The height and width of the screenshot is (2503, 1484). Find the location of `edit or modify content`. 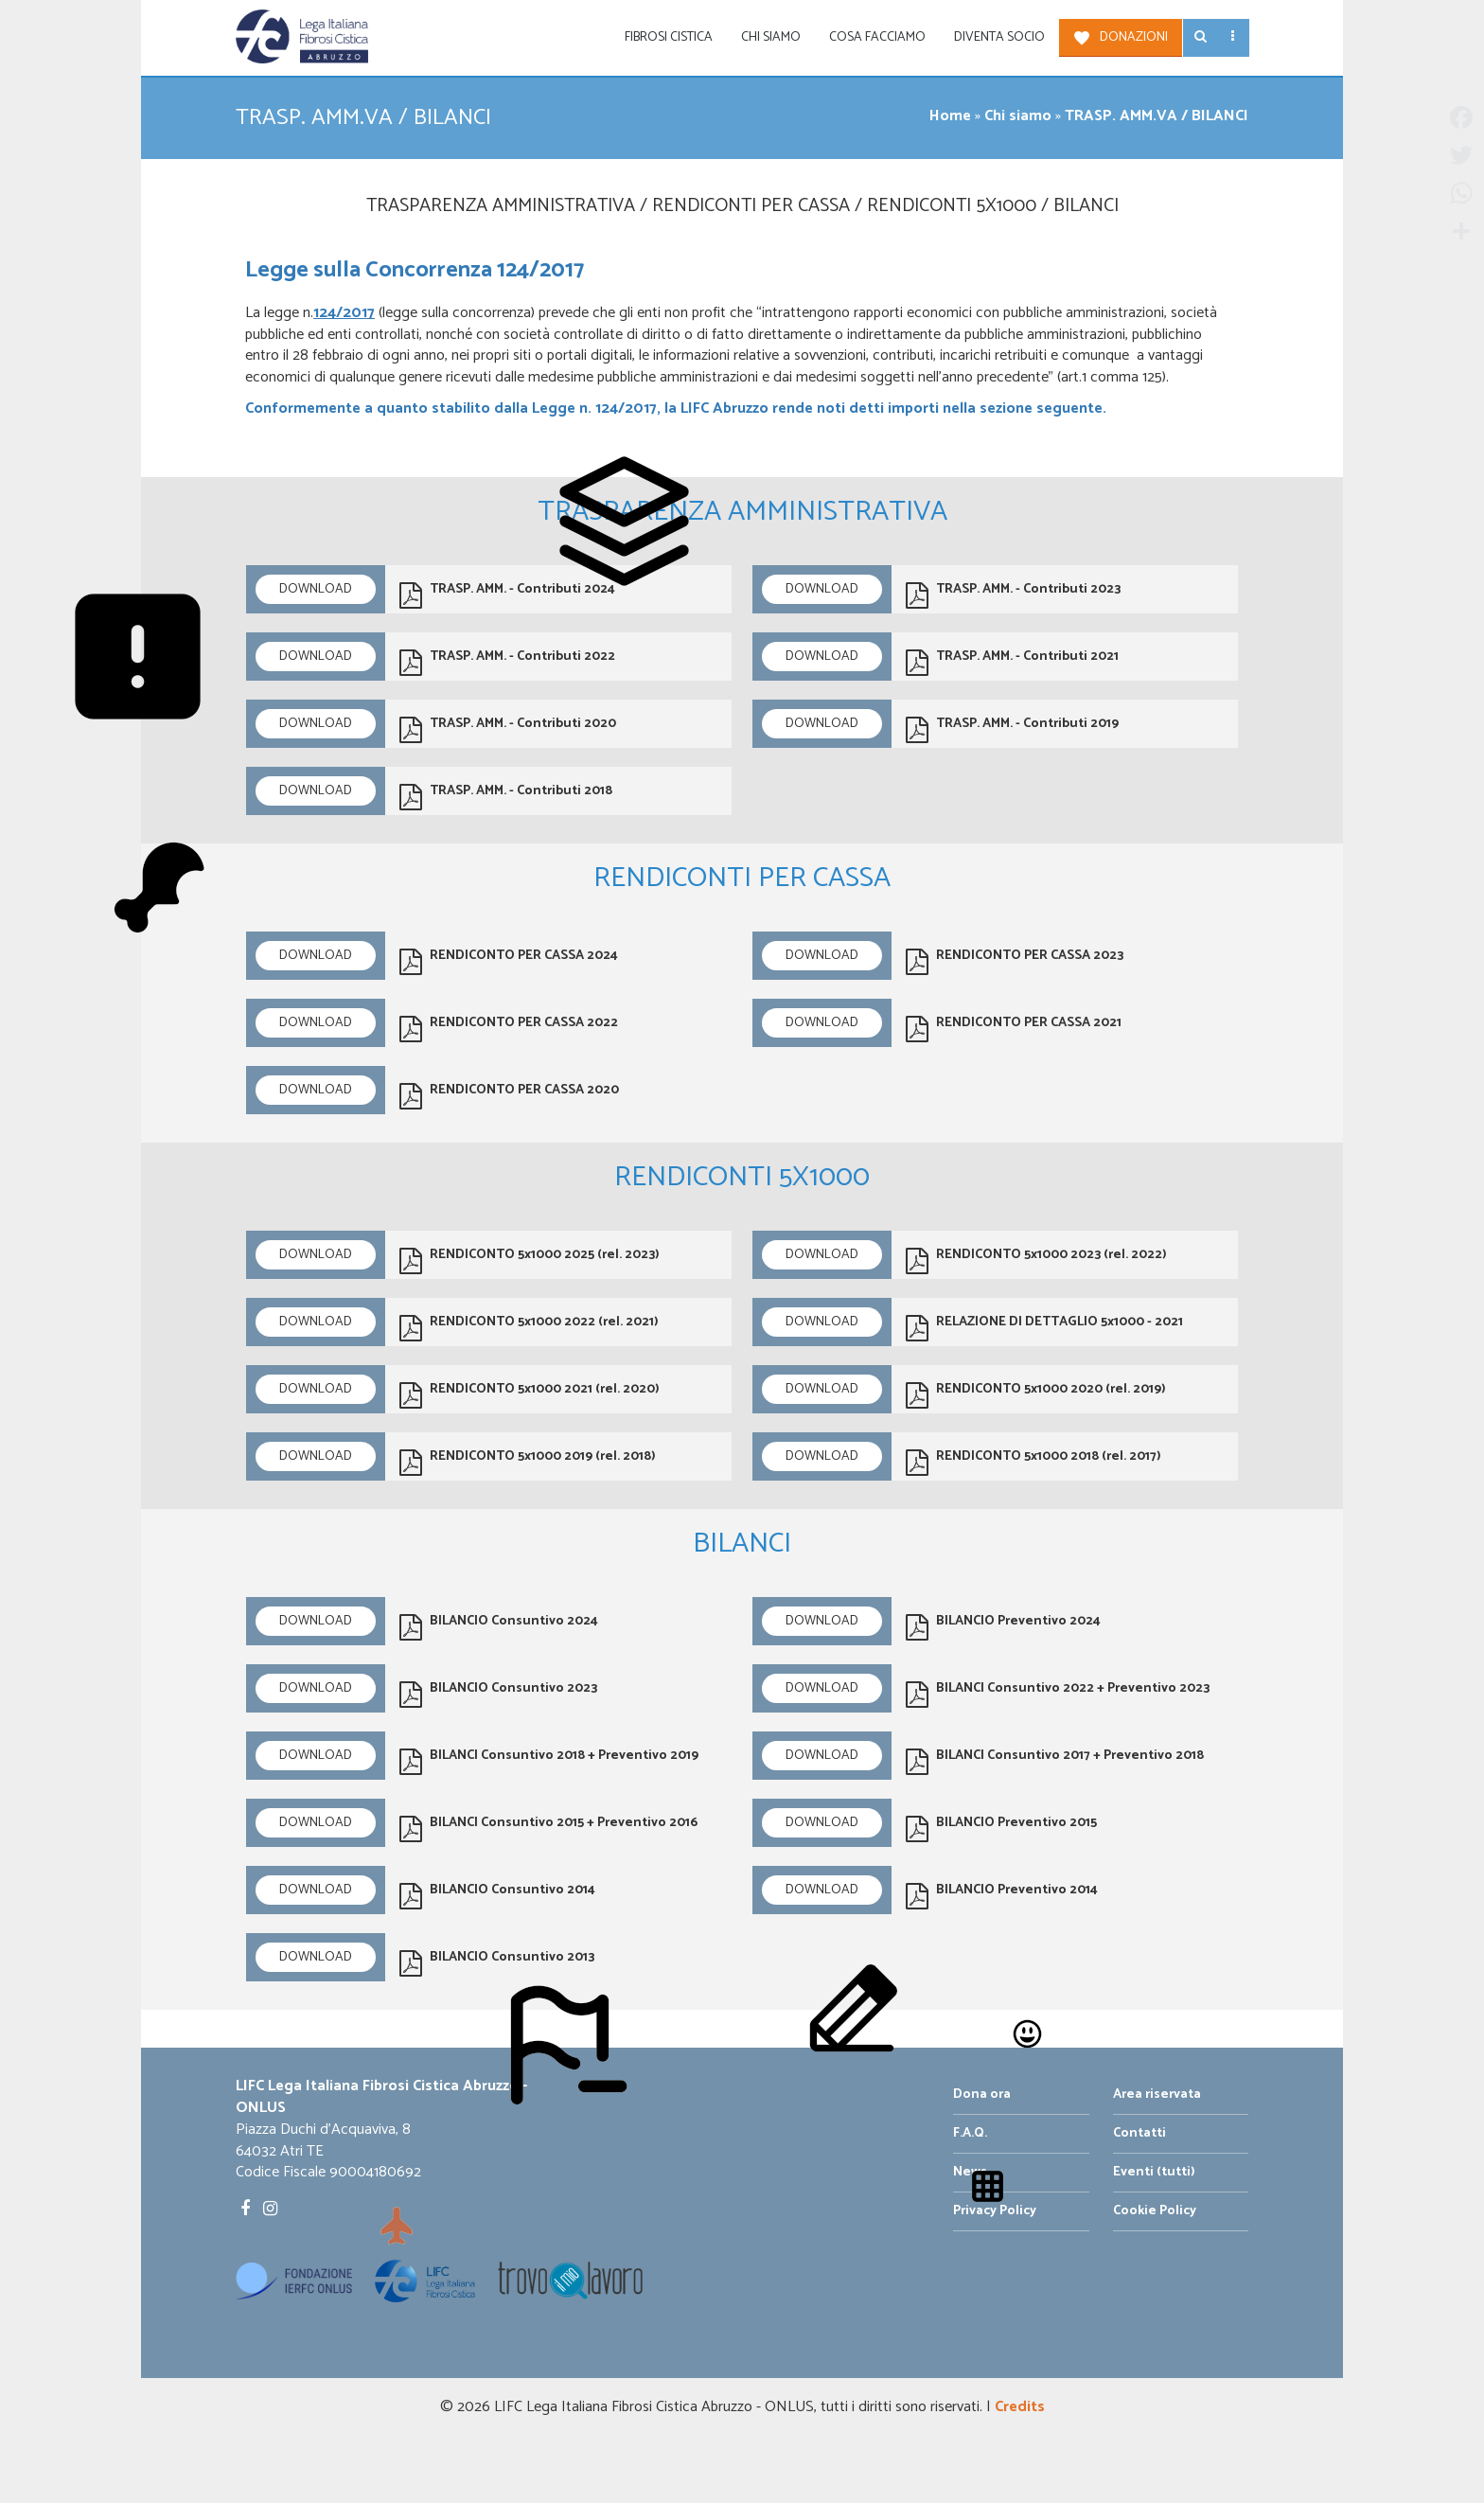

edit or modify content is located at coordinates (852, 2010).